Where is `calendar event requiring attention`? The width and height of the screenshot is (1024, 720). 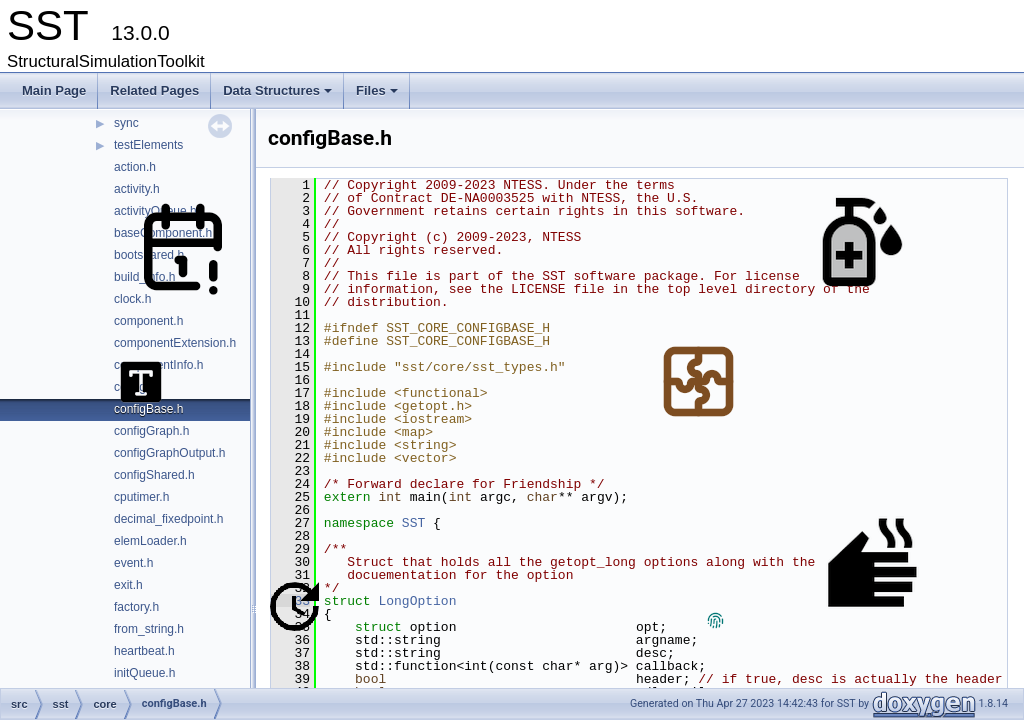
calendar event requiring attention is located at coordinates (183, 247).